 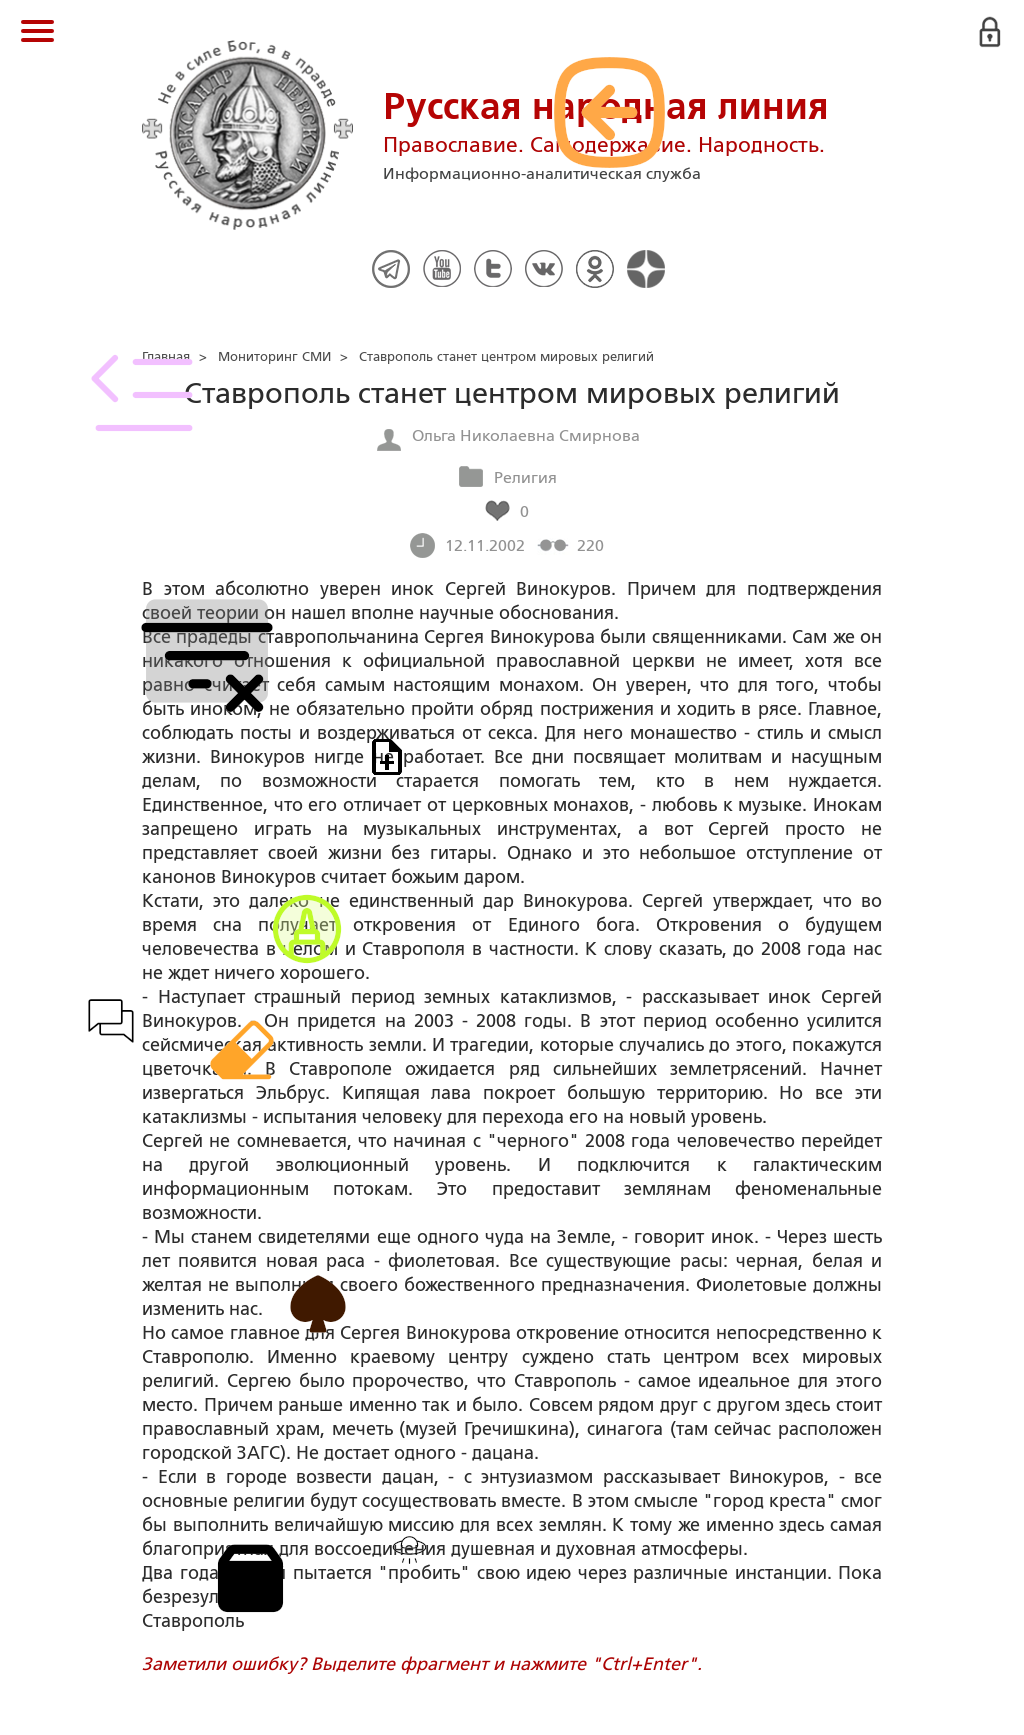 What do you see at coordinates (409, 1549) in the screenshot?
I see `access sci-fi or space-themed content` at bounding box center [409, 1549].